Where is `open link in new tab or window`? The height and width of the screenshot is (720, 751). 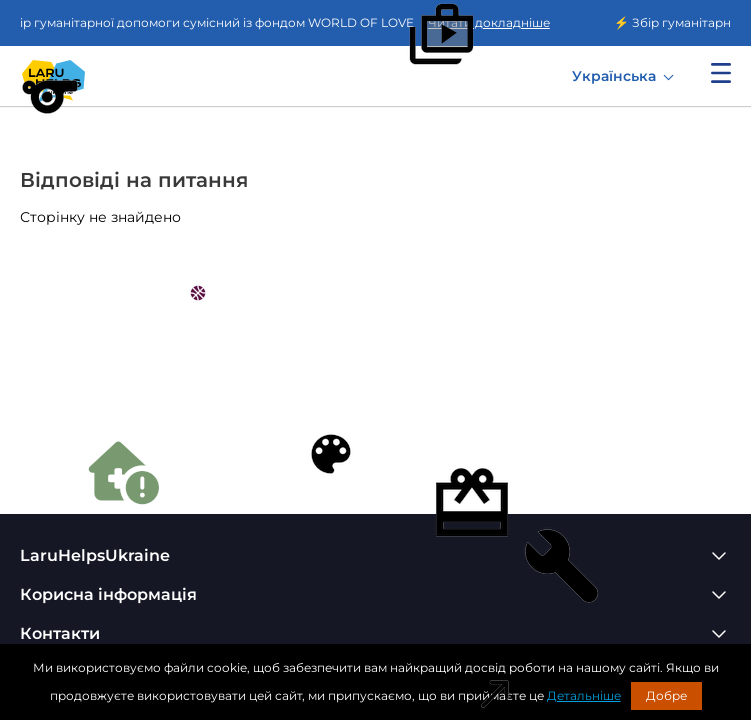
open link in new tab or window is located at coordinates (495, 693).